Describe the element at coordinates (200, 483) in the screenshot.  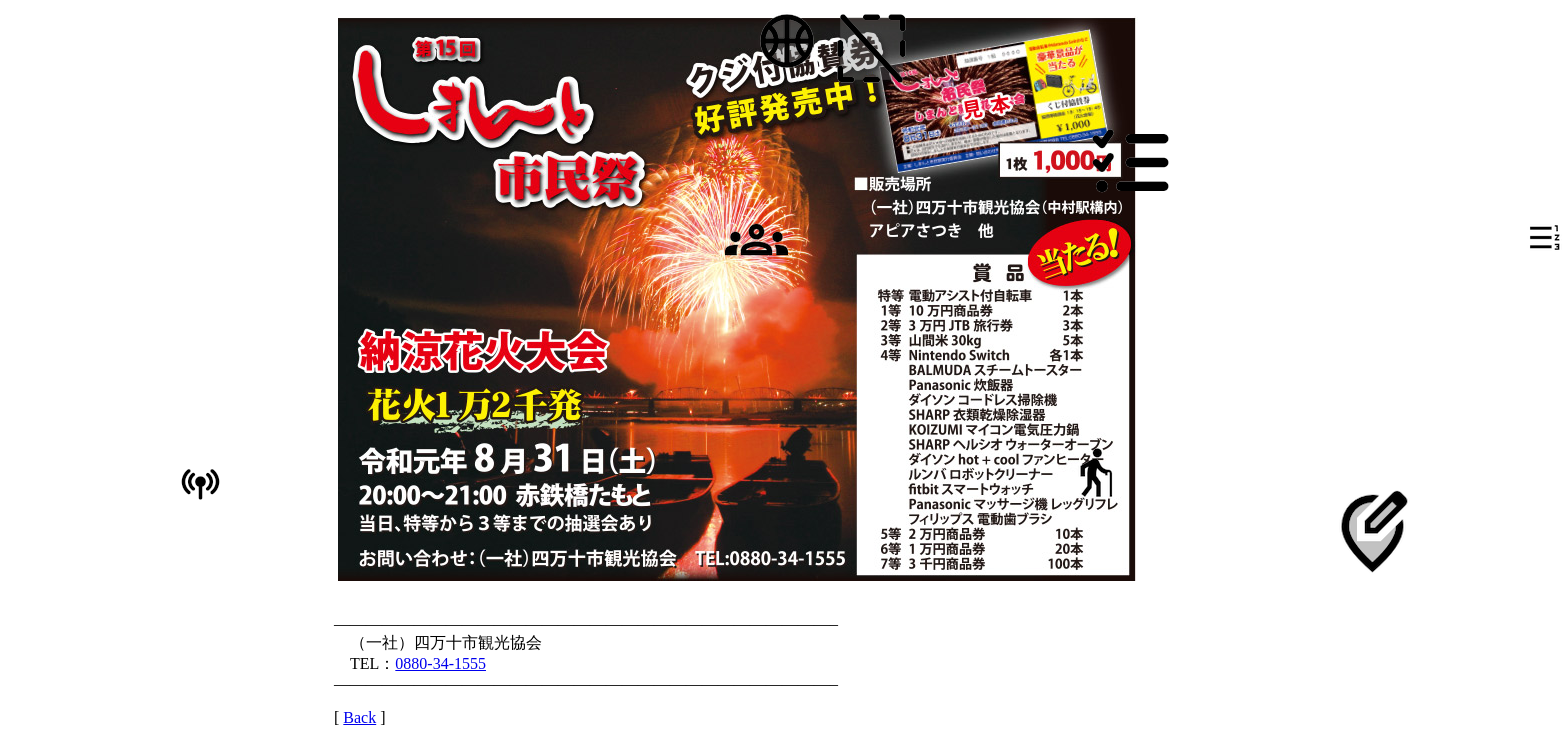
I see `access radio or audio streaming` at that location.